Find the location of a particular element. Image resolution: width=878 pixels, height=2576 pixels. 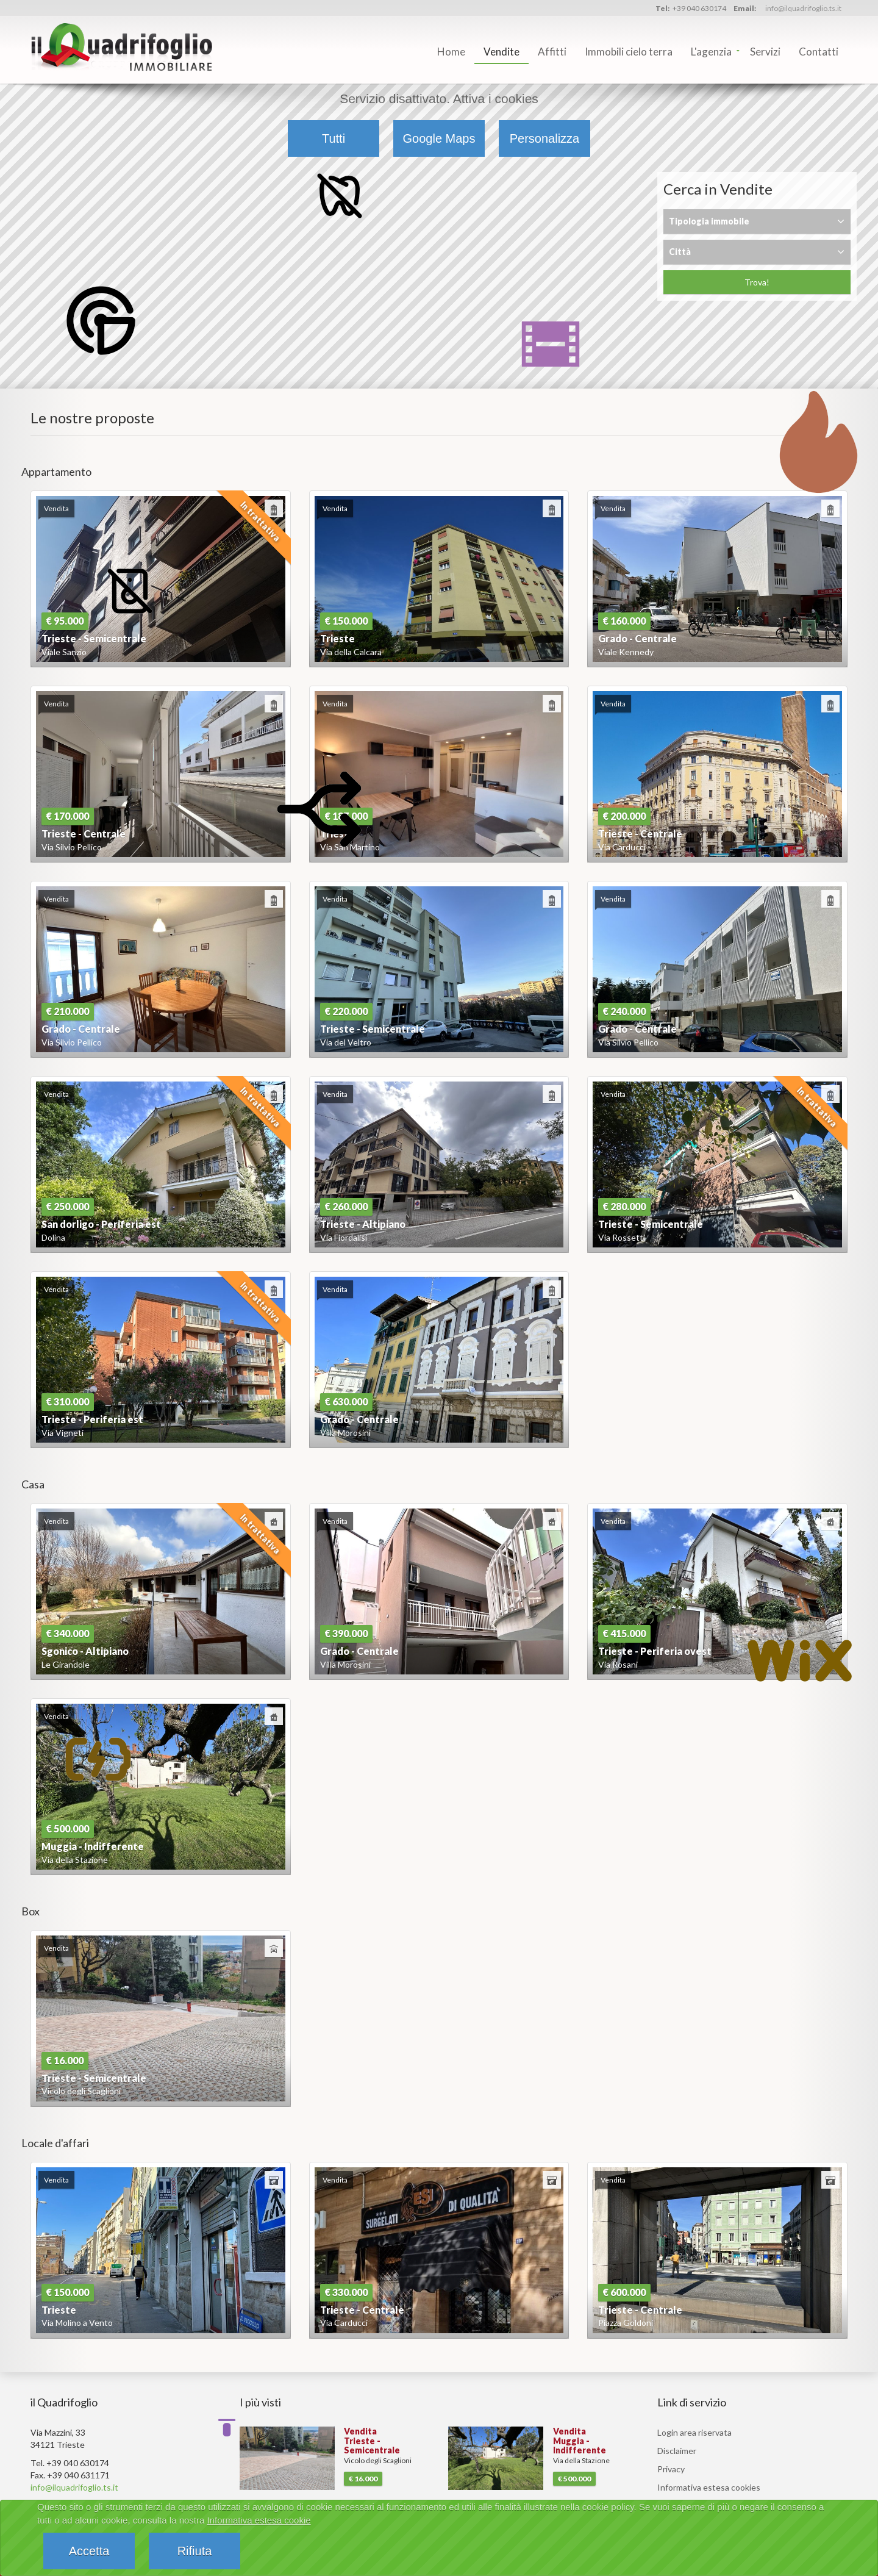

dental services unavailable is located at coordinates (340, 196).